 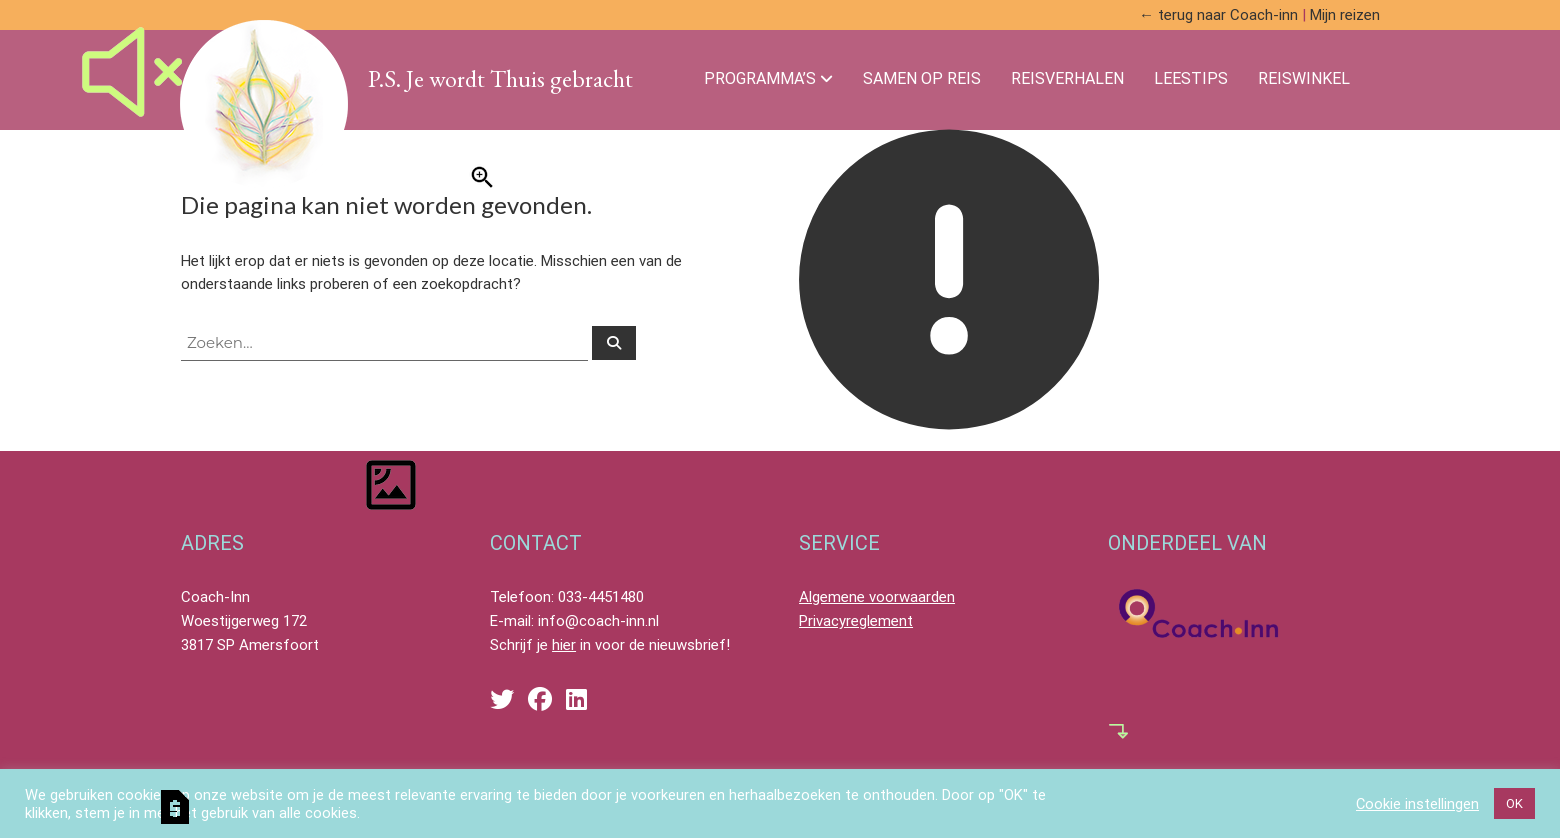 I want to click on mute audio, so click(x=127, y=72).